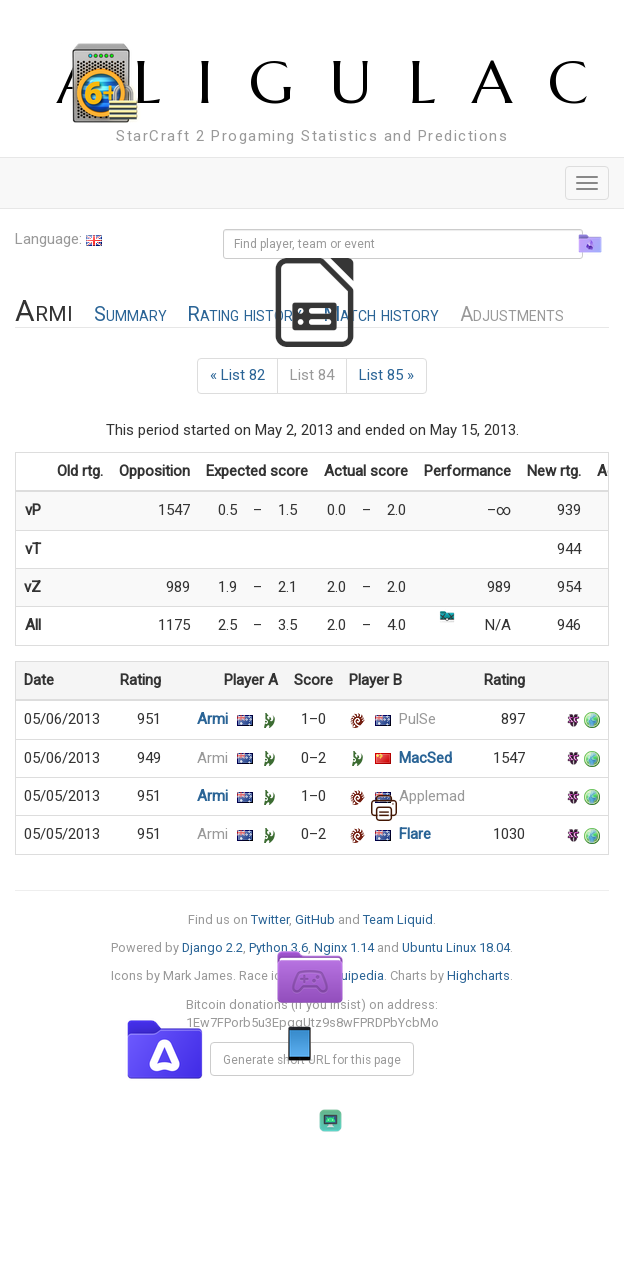  What do you see at coordinates (314, 302) in the screenshot?
I see `open LibreOffice Impress presentation software` at bounding box center [314, 302].